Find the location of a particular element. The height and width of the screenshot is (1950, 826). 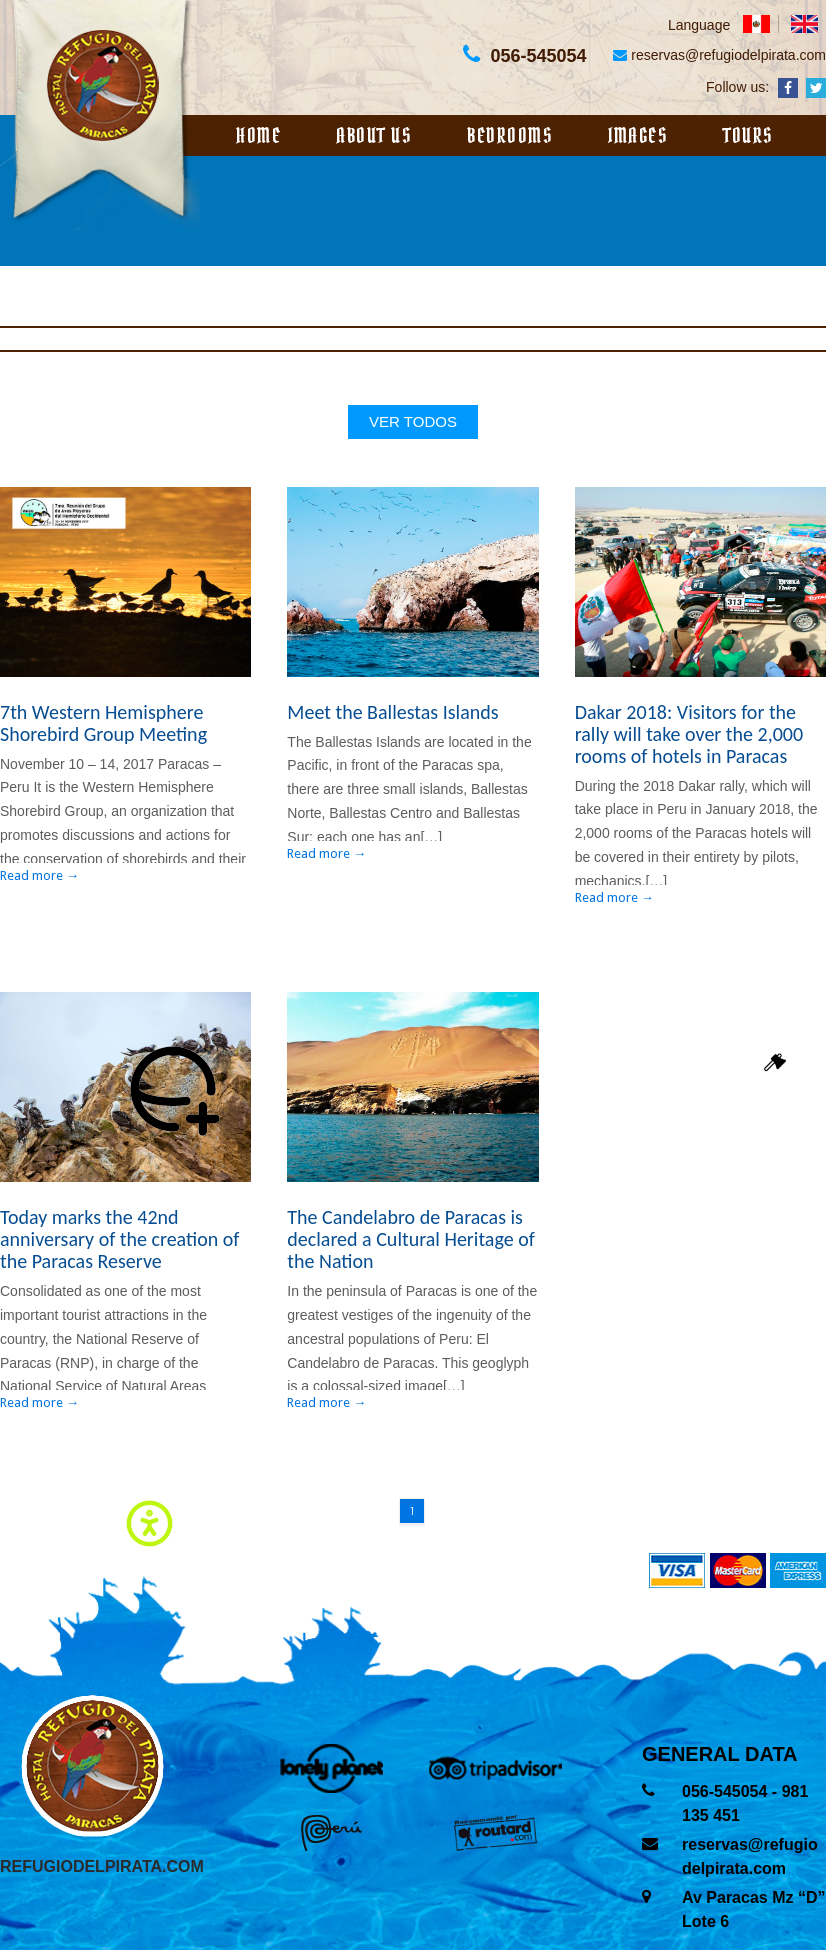

indicates accessibility features are available is located at coordinates (149, 1523).